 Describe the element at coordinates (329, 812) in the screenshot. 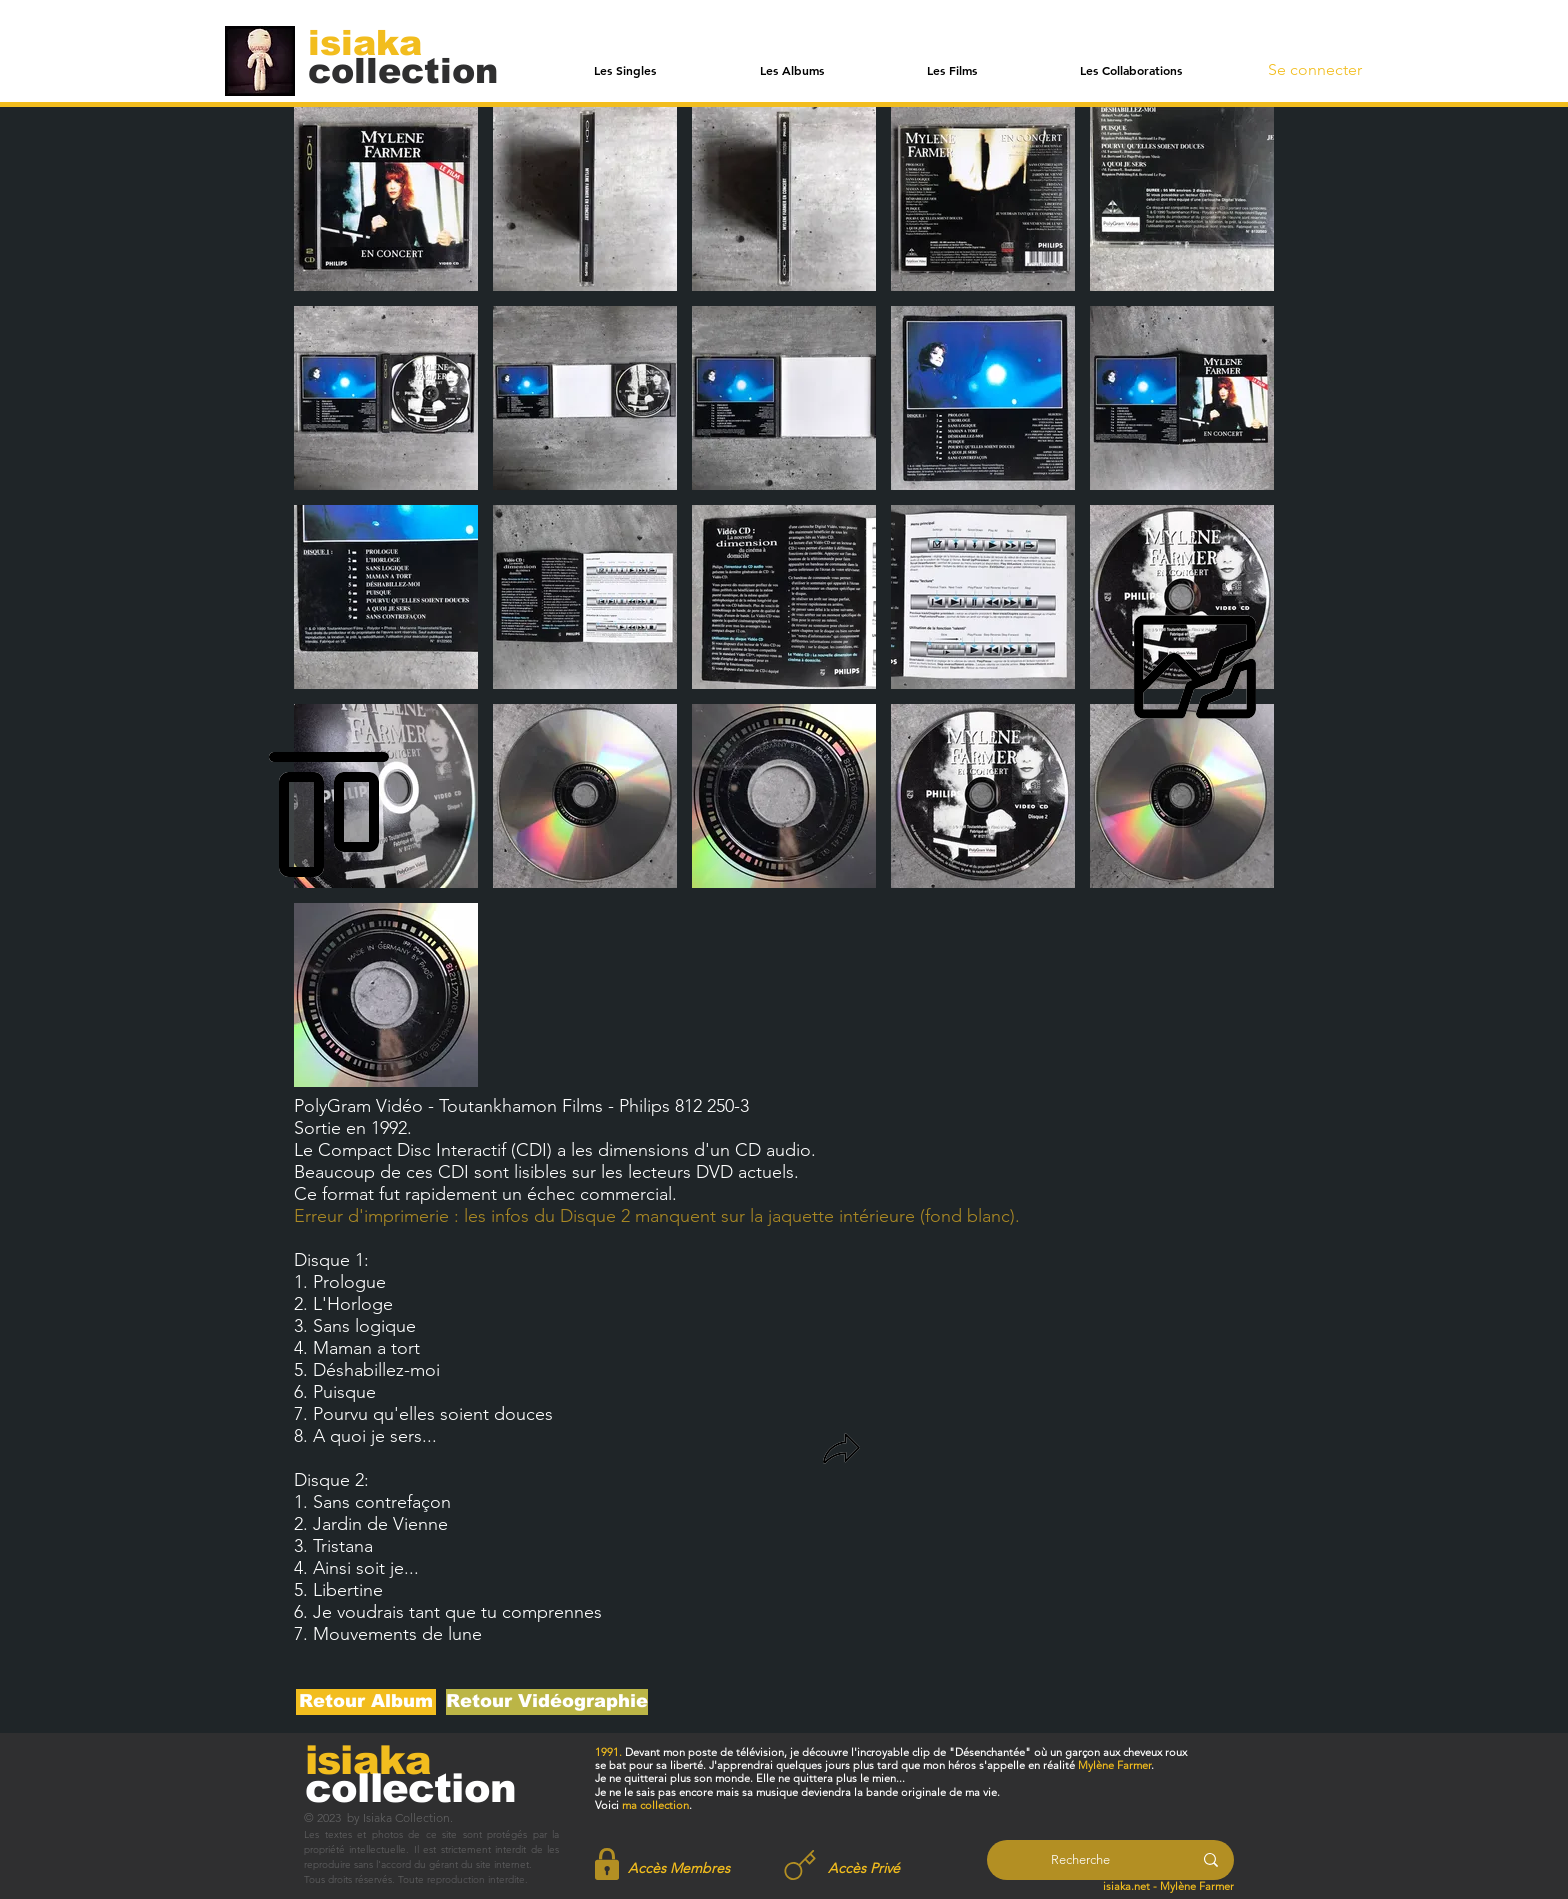

I see `align selected objects to the top edge` at that location.